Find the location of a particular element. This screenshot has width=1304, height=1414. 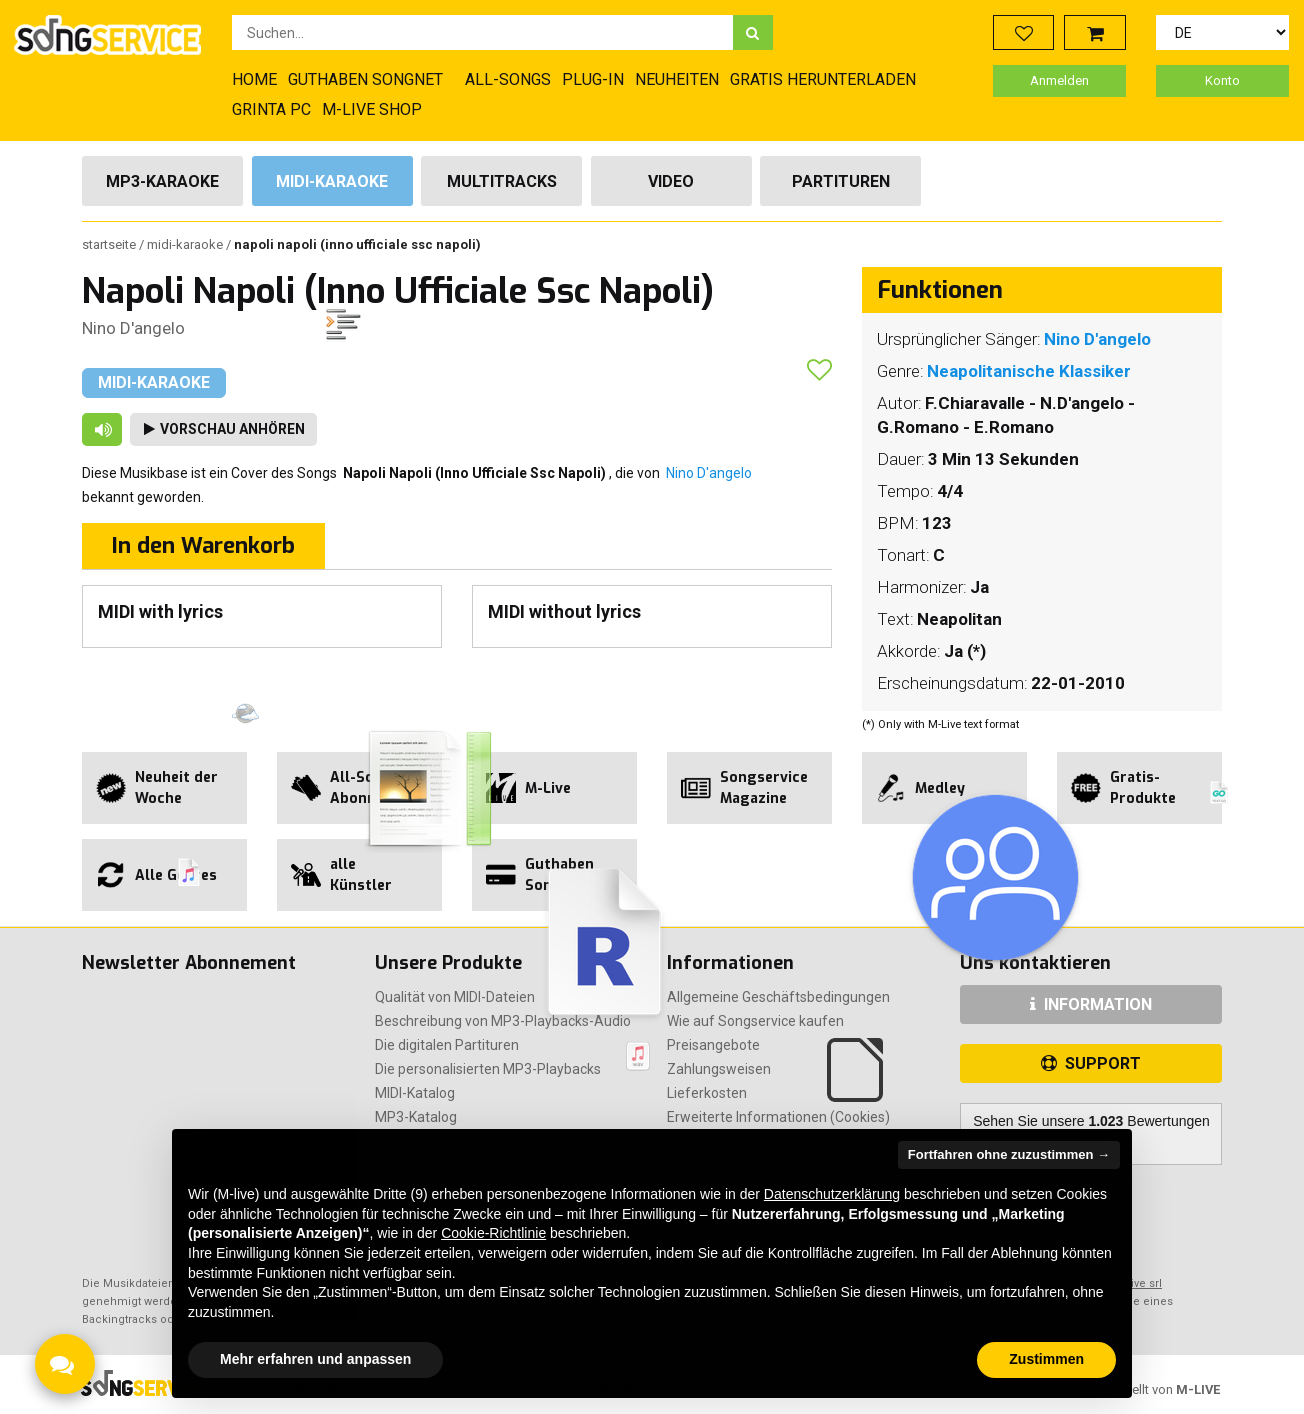

a go programming language source file is located at coordinates (1219, 793).